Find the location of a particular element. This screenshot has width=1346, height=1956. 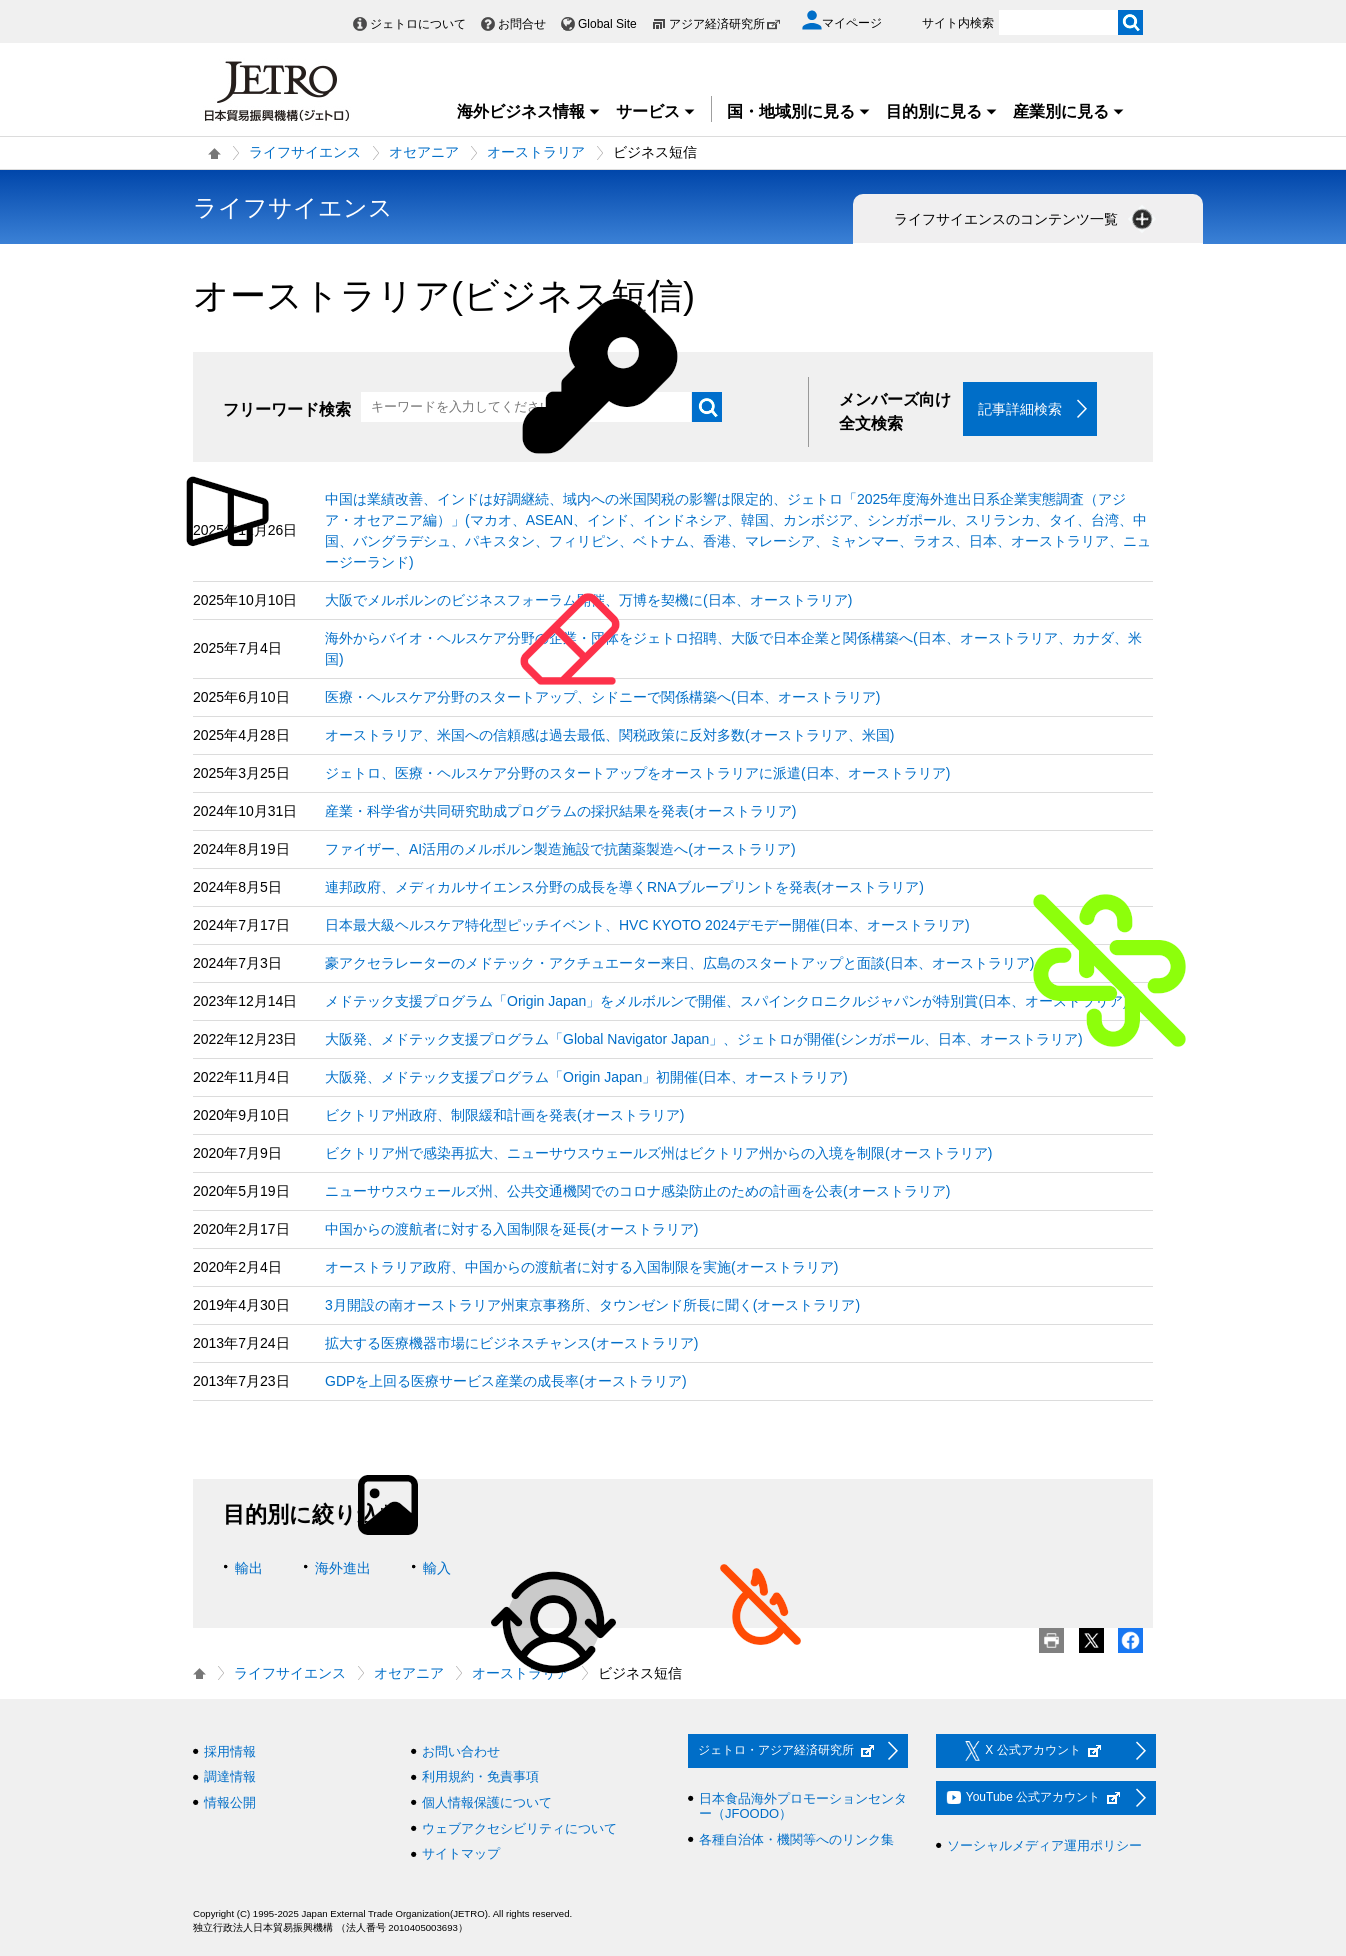

disable hot or trending content is located at coordinates (760, 1604).